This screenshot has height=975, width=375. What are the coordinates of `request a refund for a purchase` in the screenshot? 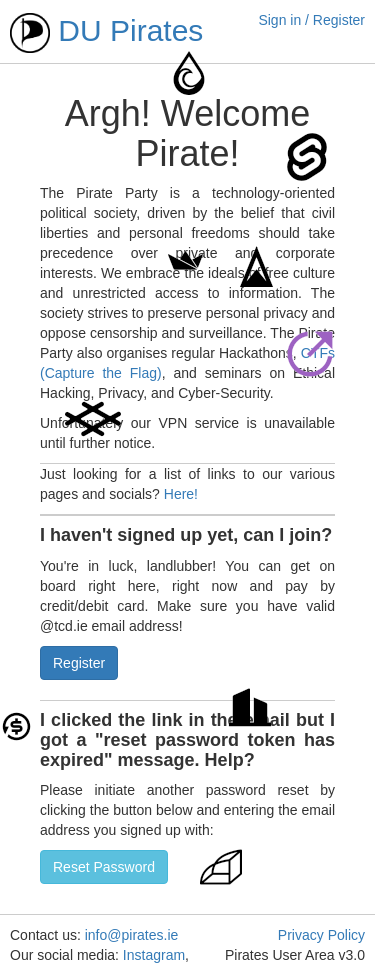 It's located at (16, 726).